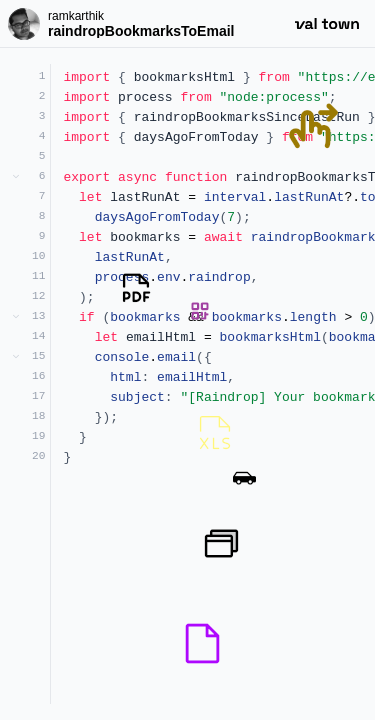 This screenshot has width=375, height=720. What do you see at coordinates (311, 127) in the screenshot?
I see `swipe right to continue or proceed` at bounding box center [311, 127].